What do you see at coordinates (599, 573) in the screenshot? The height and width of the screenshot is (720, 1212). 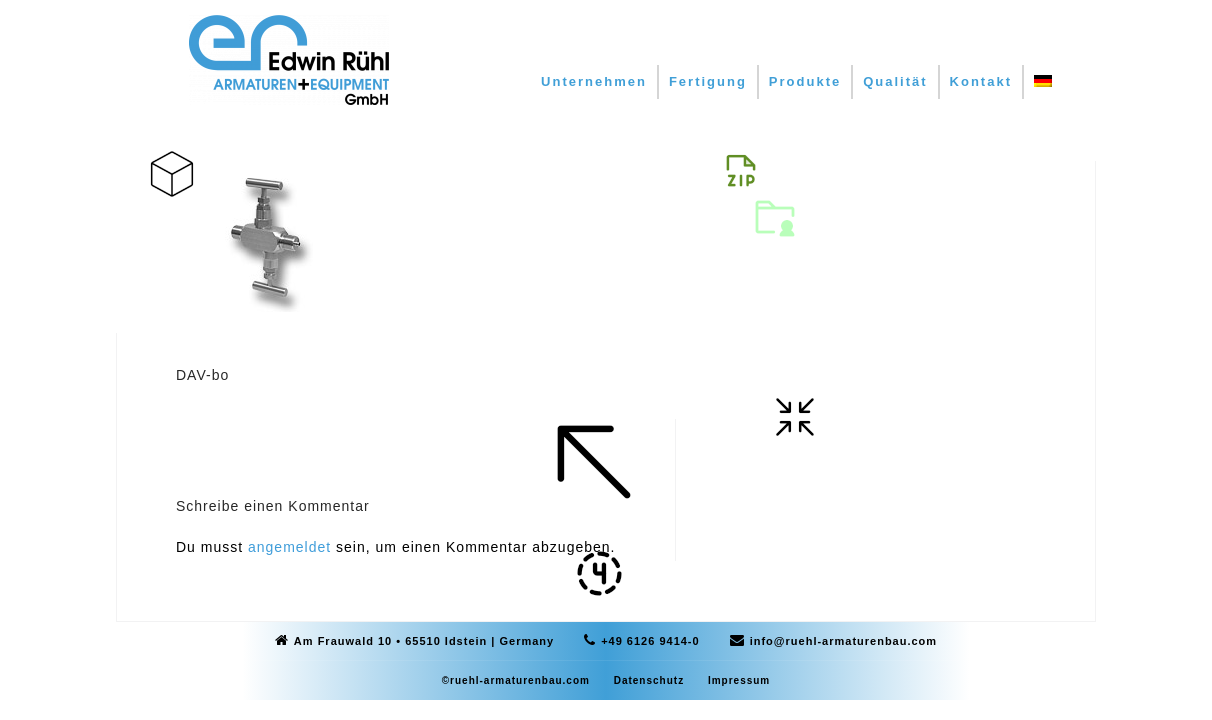 I see `step 4 in a multi-step process` at bounding box center [599, 573].